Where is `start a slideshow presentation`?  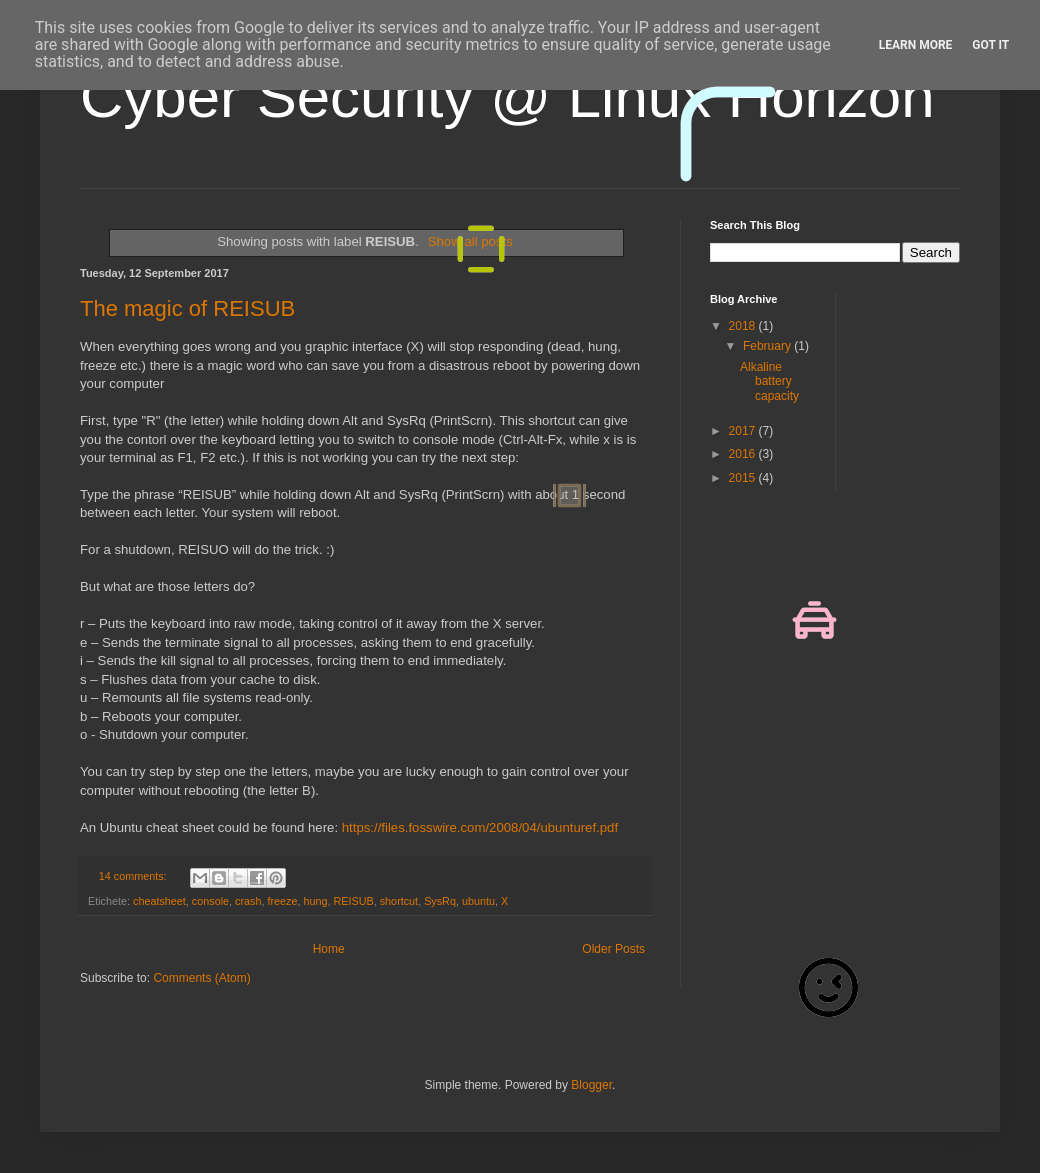
start a slideshow presentation is located at coordinates (569, 495).